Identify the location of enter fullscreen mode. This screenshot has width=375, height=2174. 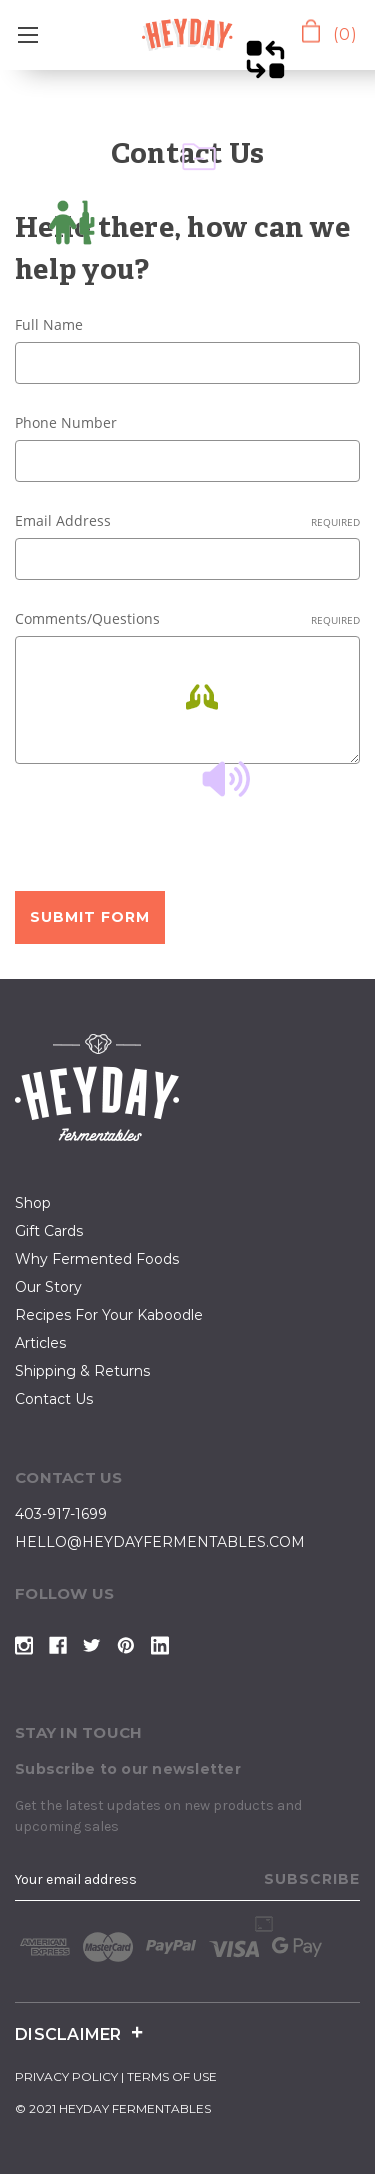
(264, 1924).